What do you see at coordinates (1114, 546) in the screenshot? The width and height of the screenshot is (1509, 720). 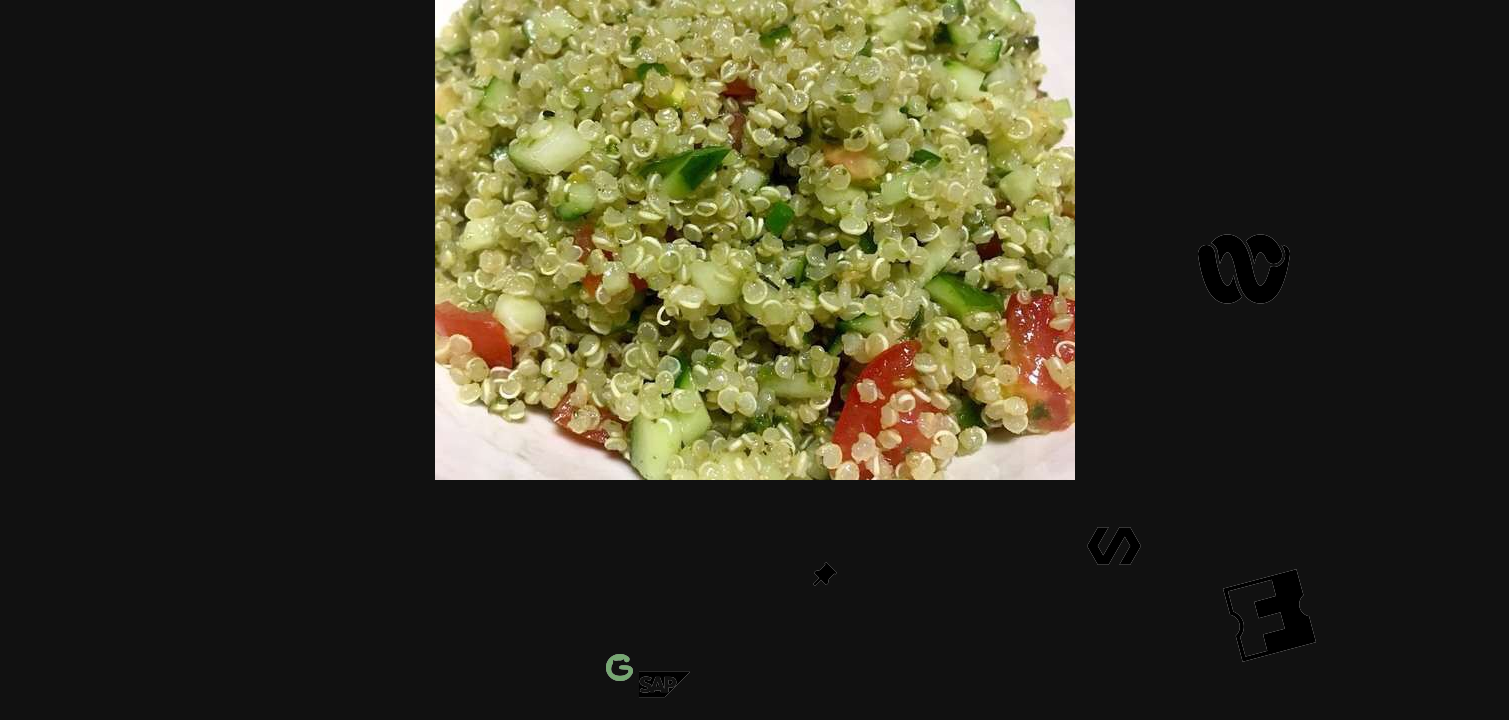 I see `polymer project logo` at bounding box center [1114, 546].